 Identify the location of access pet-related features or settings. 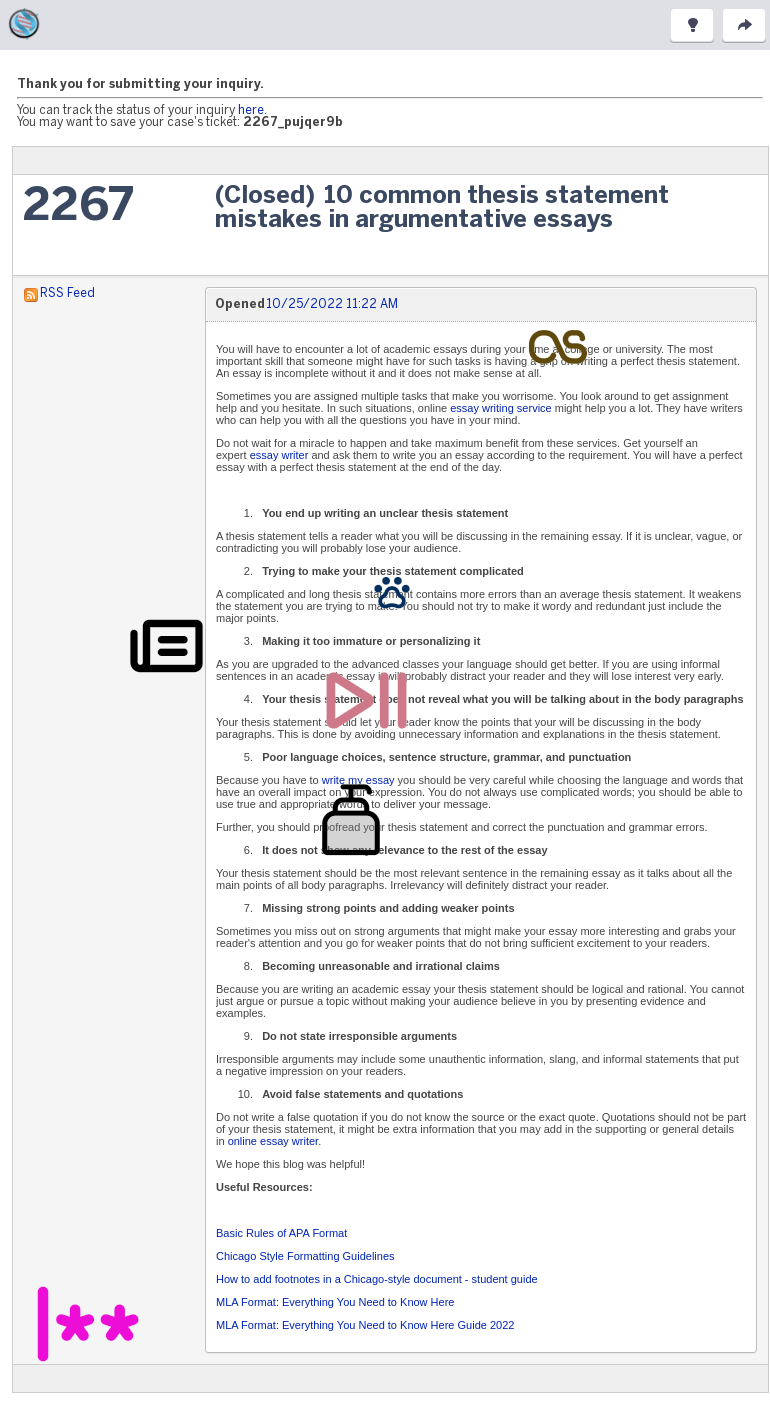
(392, 592).